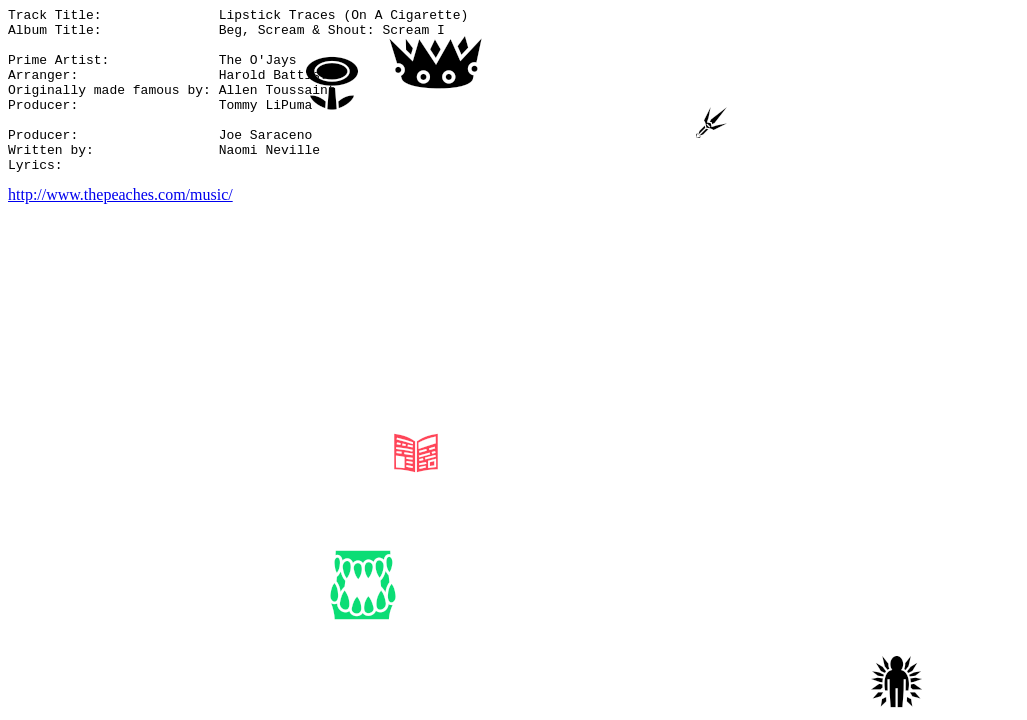 Image resolution: width=1027 pixels, height=720 pixels. I want to click on select a magic or water-based weapon, so click(711, 122).